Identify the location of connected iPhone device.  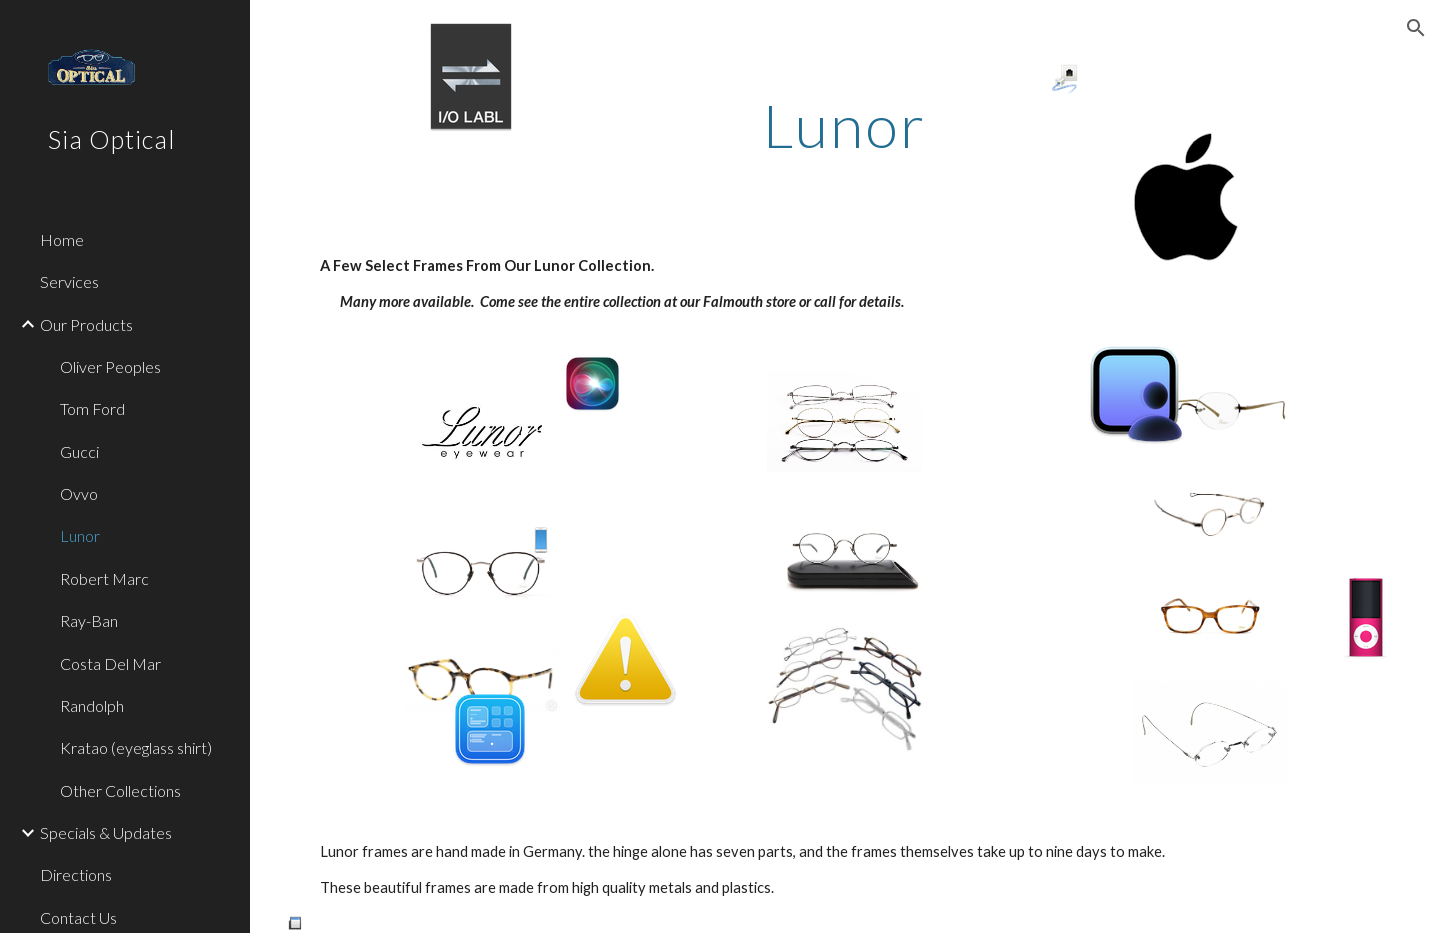
(541, 540).